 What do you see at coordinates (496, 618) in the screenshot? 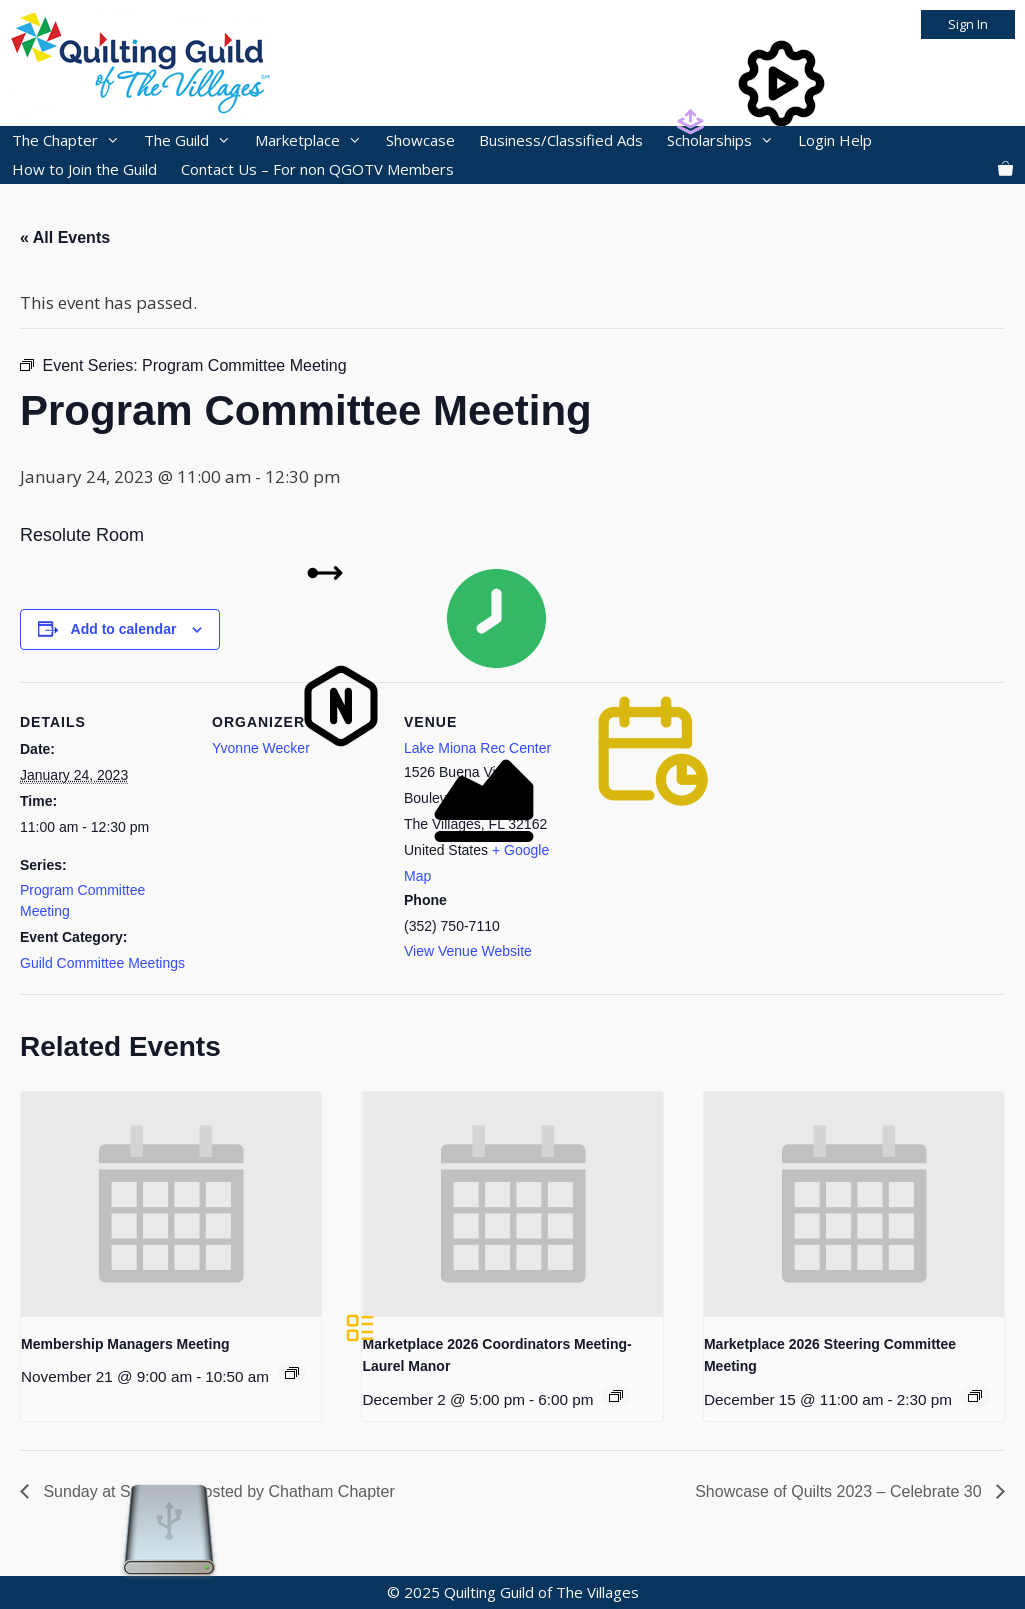
I see `indicates the current time or timestamp` at bounding box center [496, 618].